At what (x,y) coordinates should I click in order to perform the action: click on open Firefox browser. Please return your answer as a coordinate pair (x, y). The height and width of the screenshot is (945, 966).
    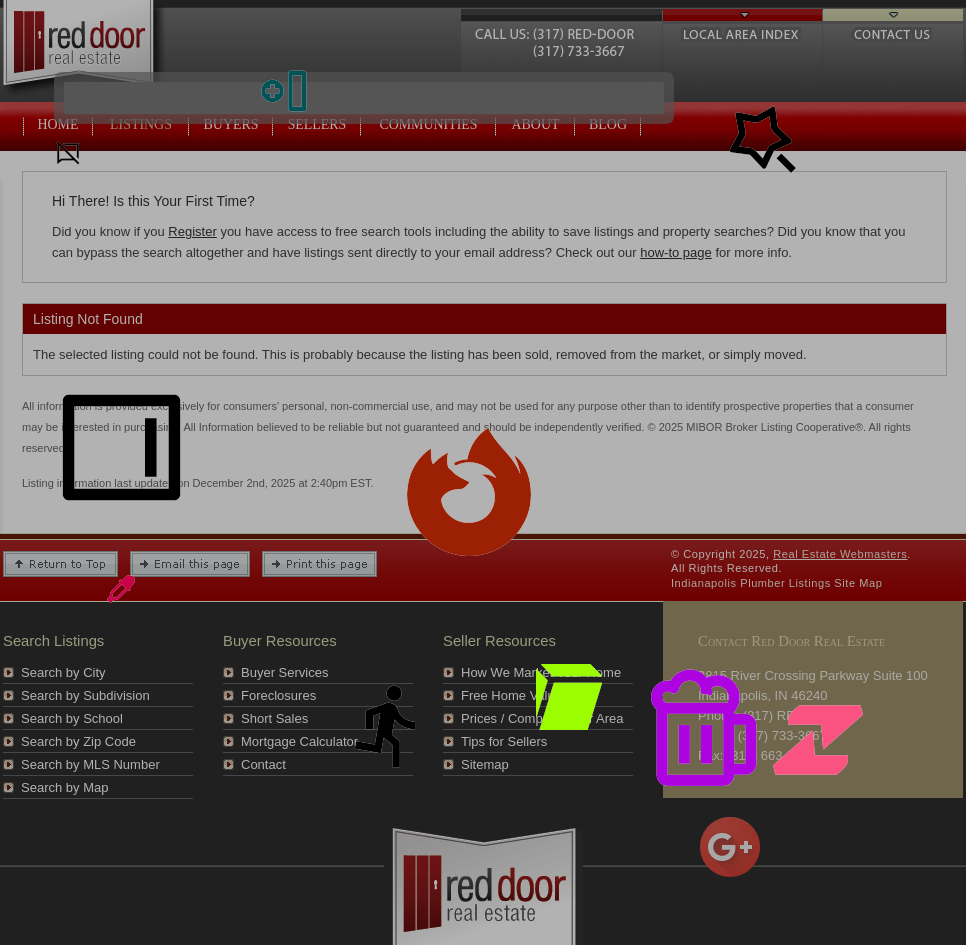
    Looking at the image, I should click on (469, 492).